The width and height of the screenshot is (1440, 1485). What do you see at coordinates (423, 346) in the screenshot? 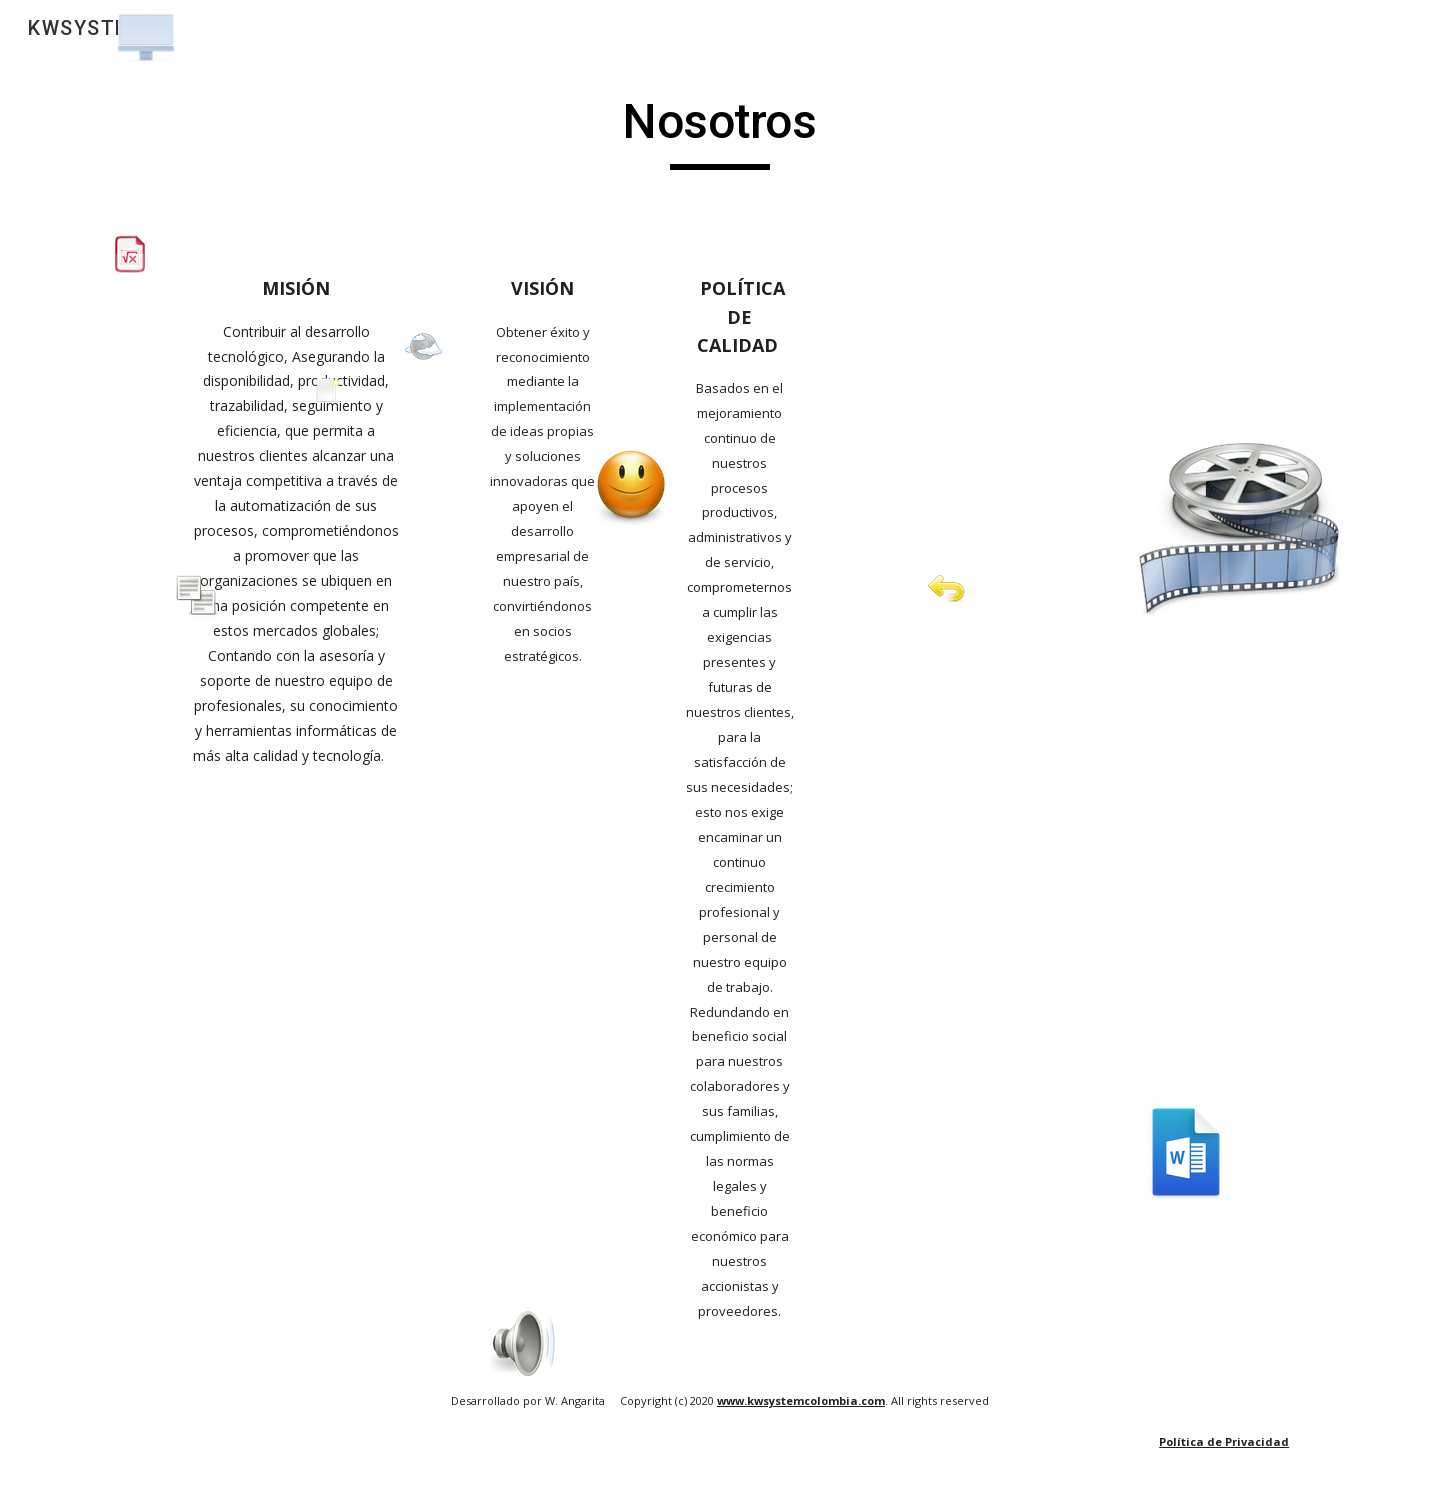
I see `indicates partly cloudy conditions at night` at bounding box center [423, 346].